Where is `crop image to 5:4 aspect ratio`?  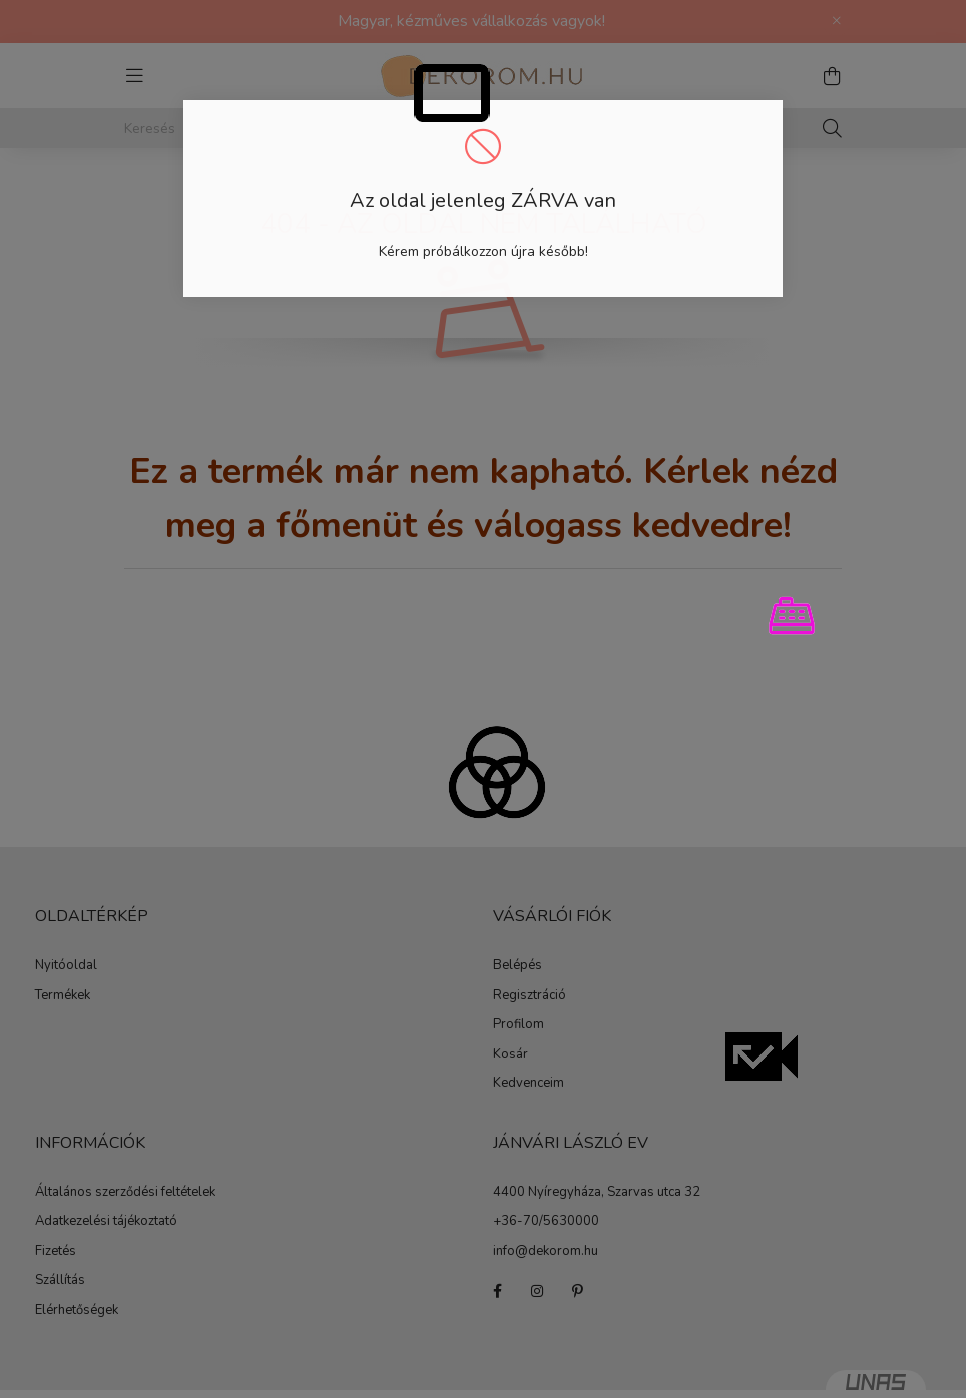
crop image to 5:4 aspect ratio is located at coordinates (452, 93).